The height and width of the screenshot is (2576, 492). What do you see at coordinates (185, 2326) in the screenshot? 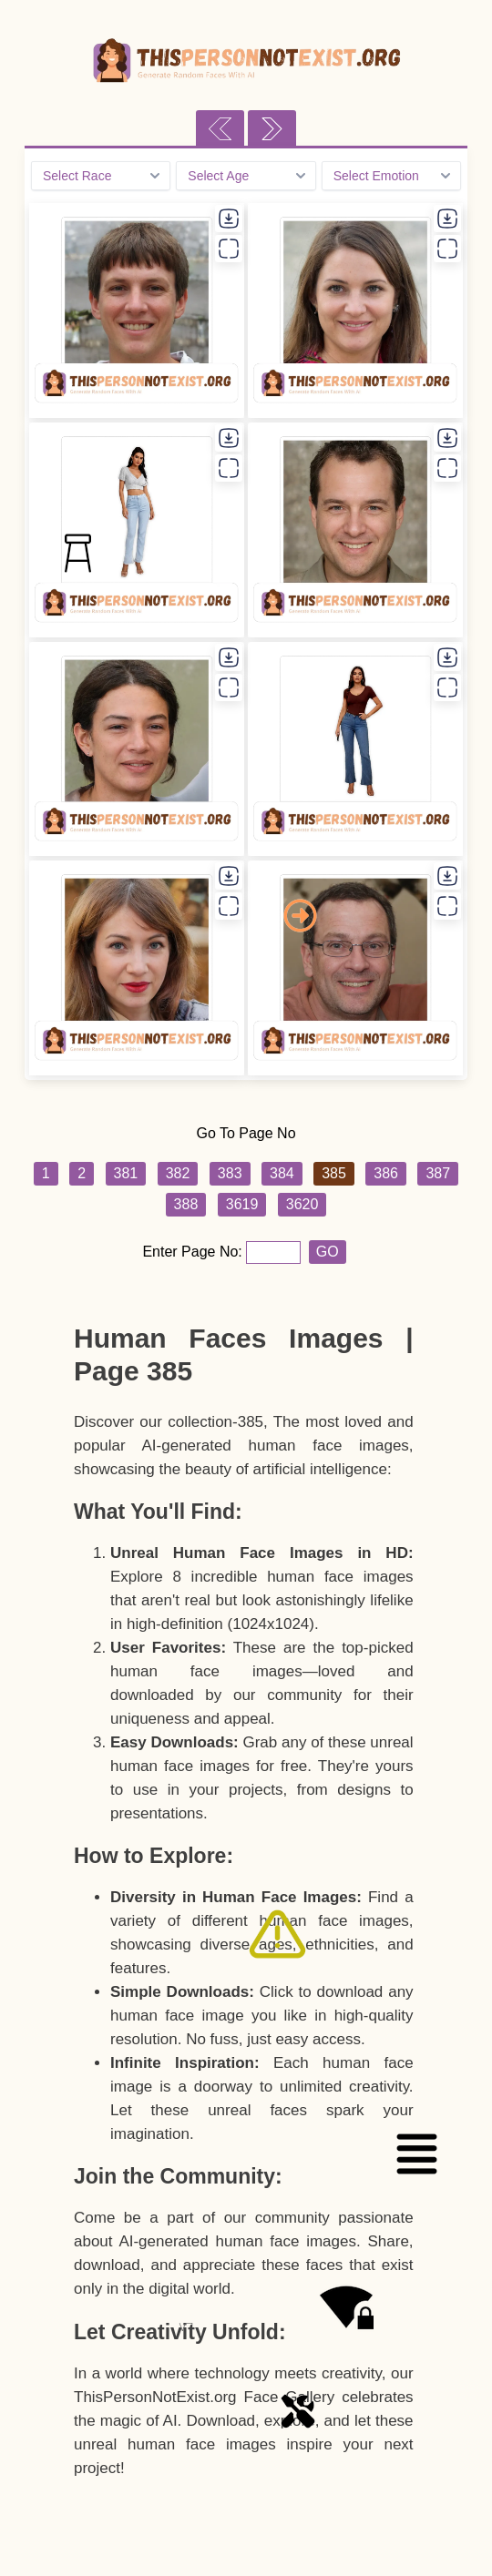
I see `insert a square root symbol` at bounding box center [185, 2326].